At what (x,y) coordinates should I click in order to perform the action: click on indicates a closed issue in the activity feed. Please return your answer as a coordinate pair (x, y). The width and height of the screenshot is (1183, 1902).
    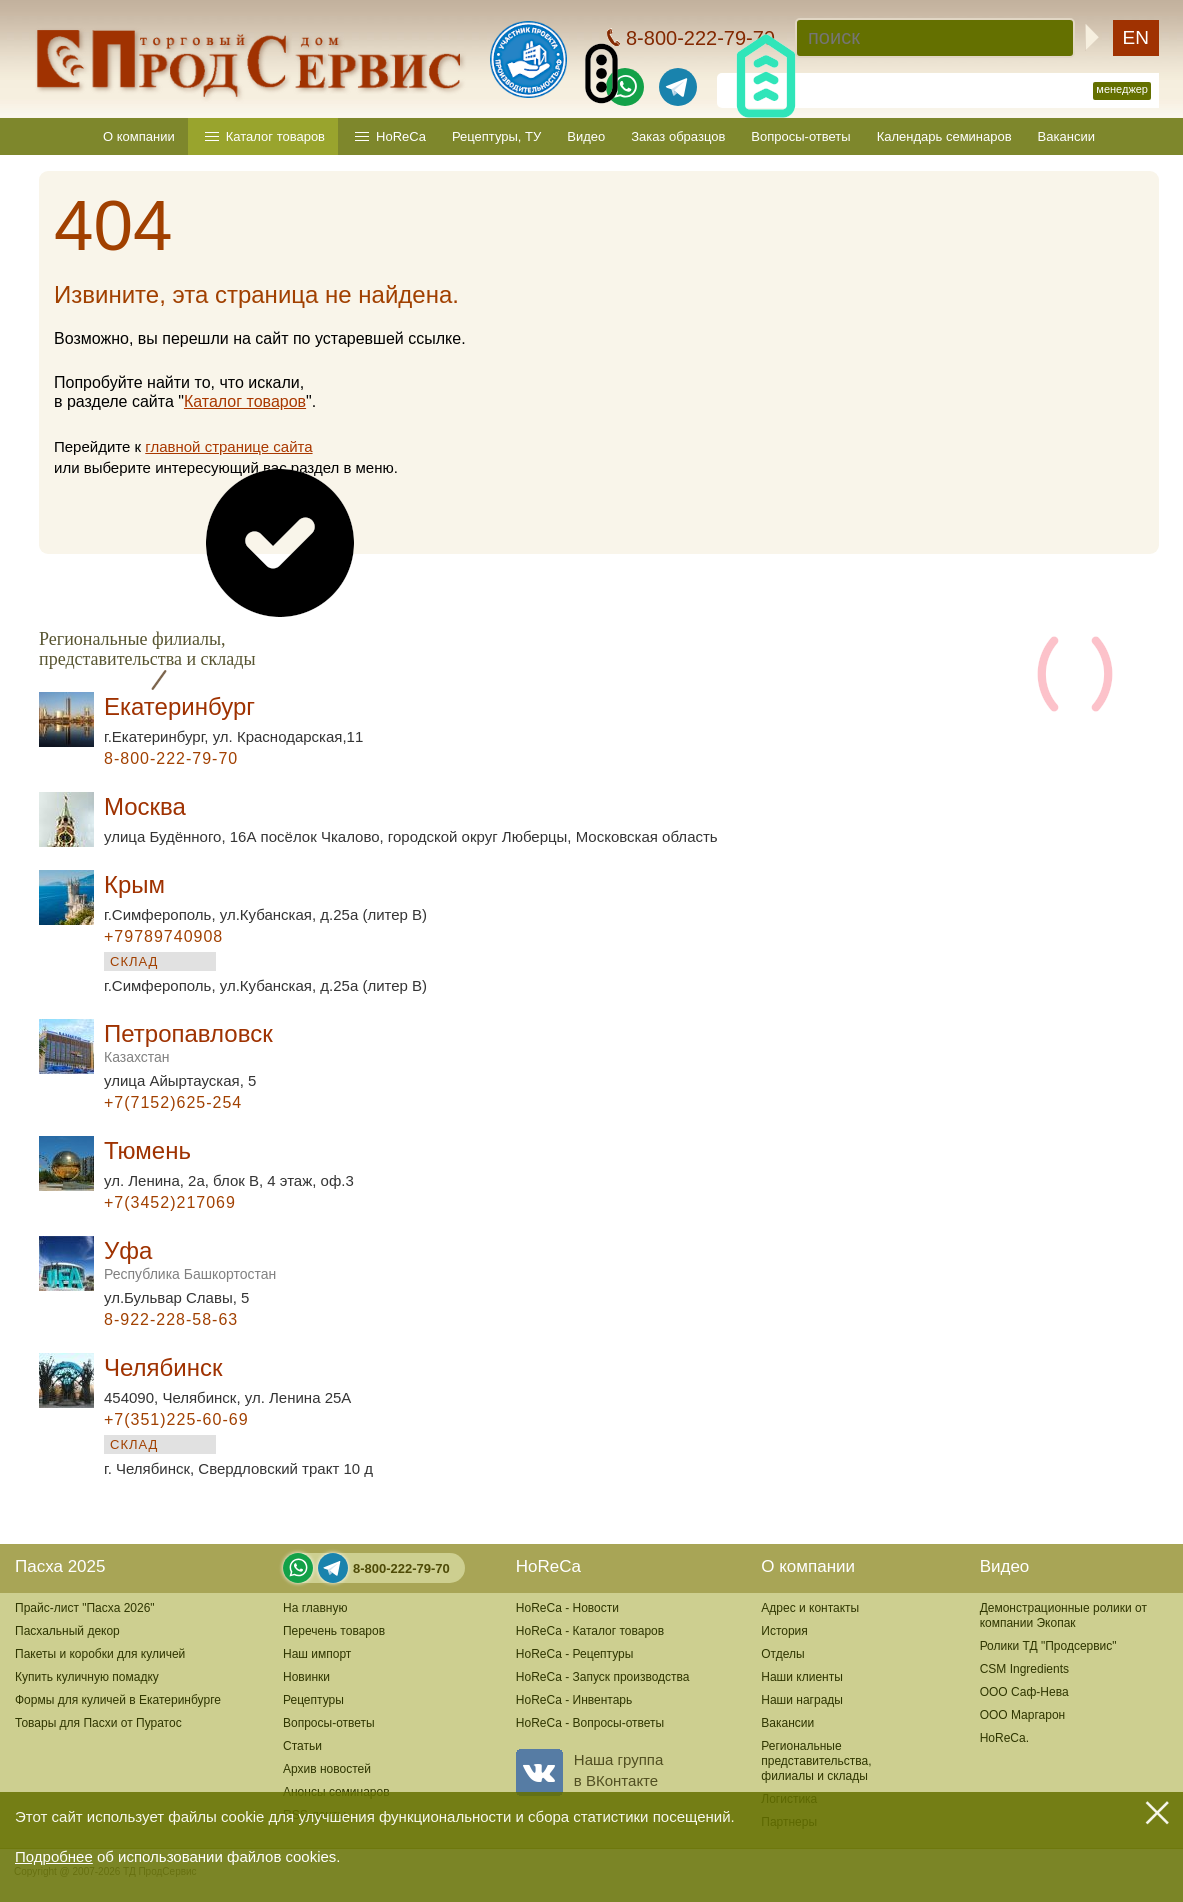
    Looking at the image, I should click on (280, 543).